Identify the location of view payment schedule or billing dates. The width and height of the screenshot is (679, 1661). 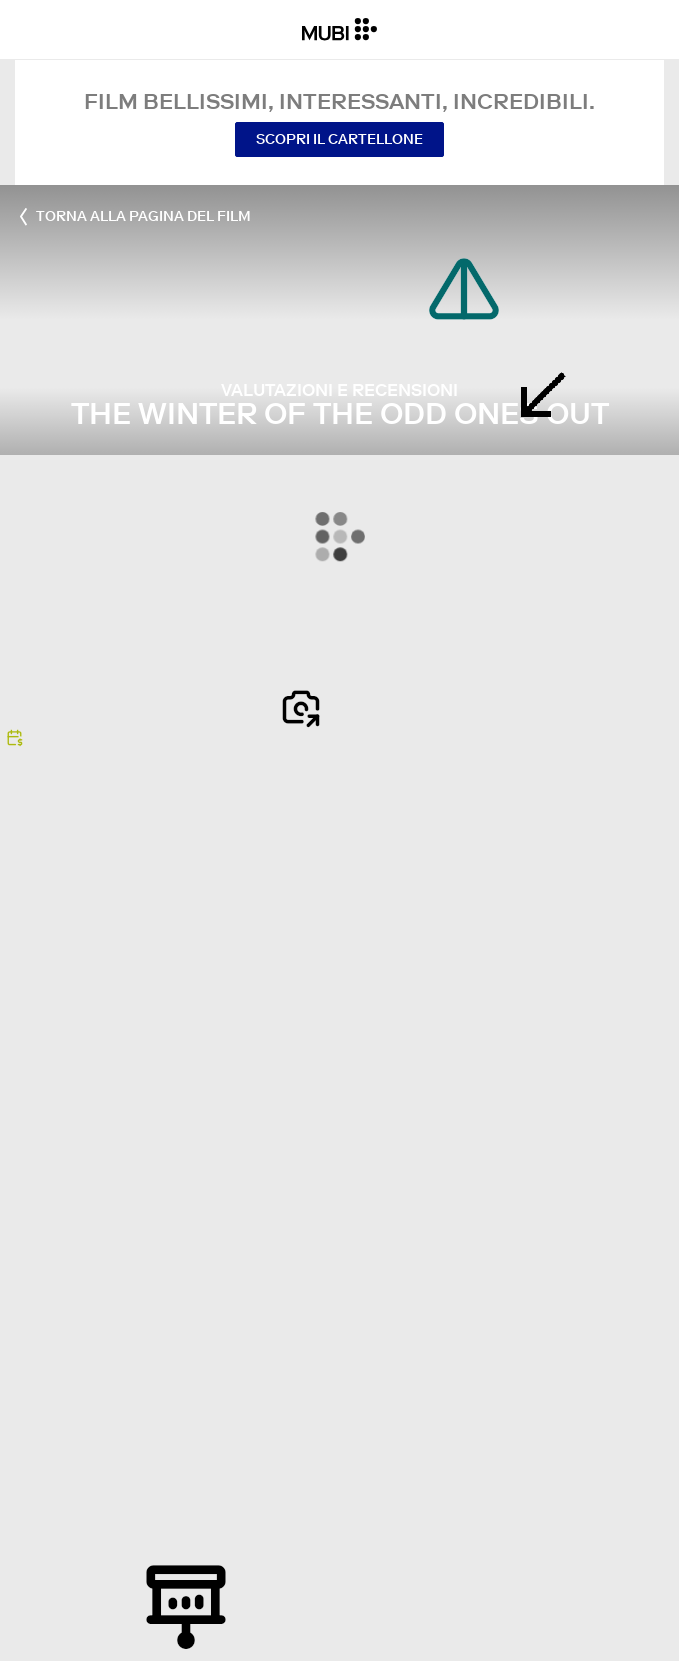
(14, 737).